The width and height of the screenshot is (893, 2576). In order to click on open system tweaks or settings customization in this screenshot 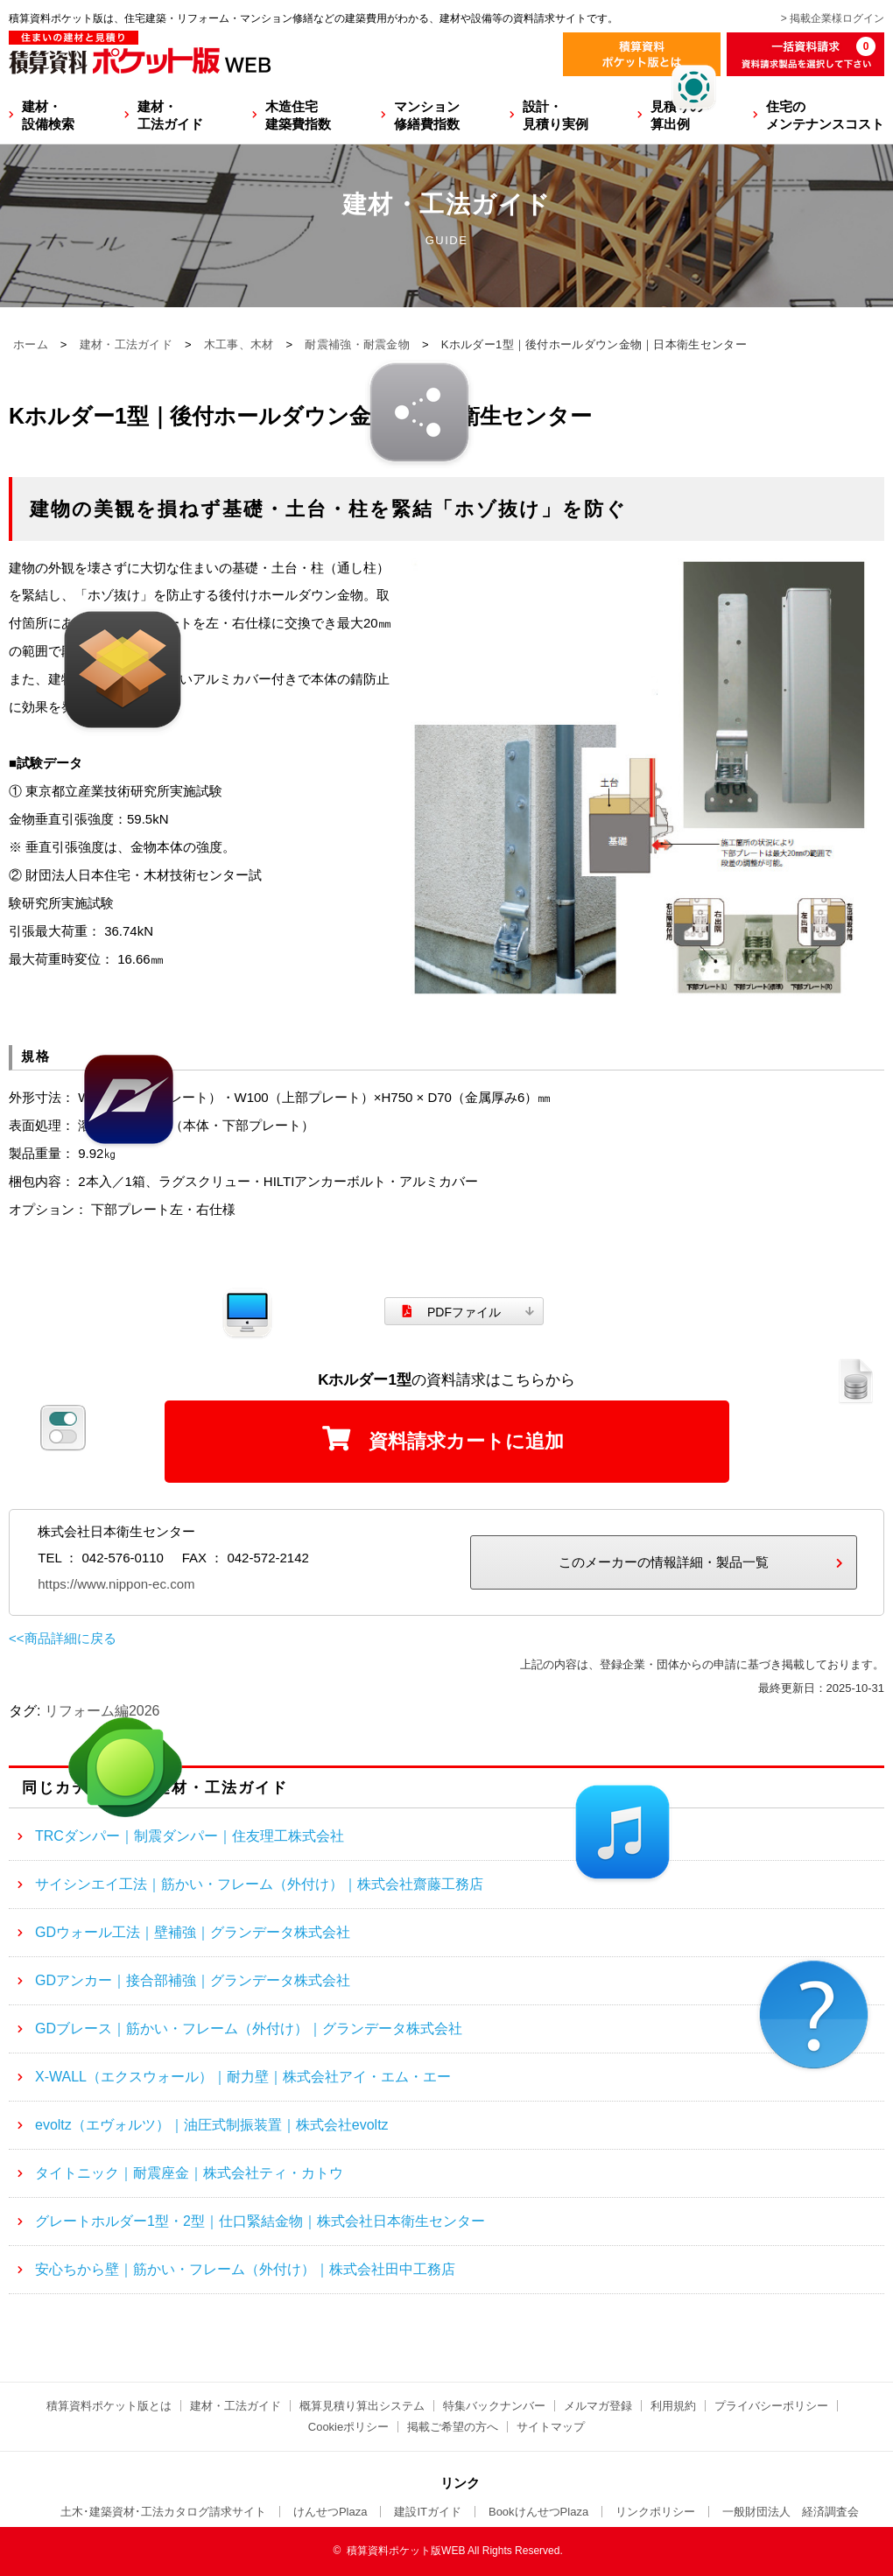, I will do `click(63, 1428)`.